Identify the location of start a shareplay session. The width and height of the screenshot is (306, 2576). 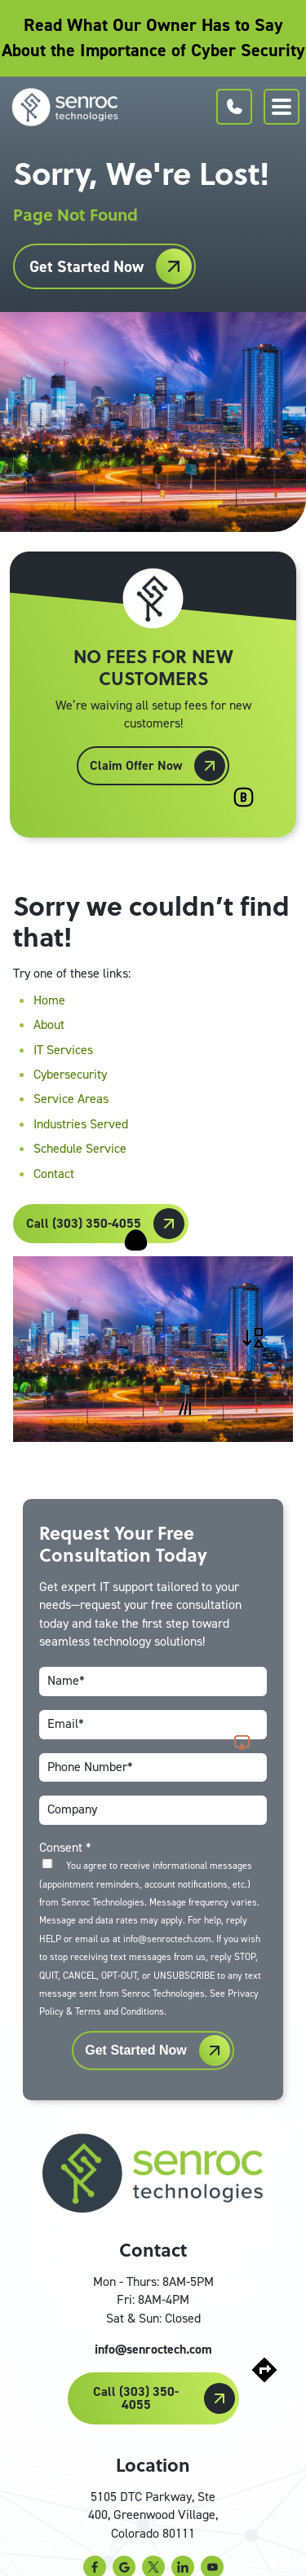
(242, 1742).